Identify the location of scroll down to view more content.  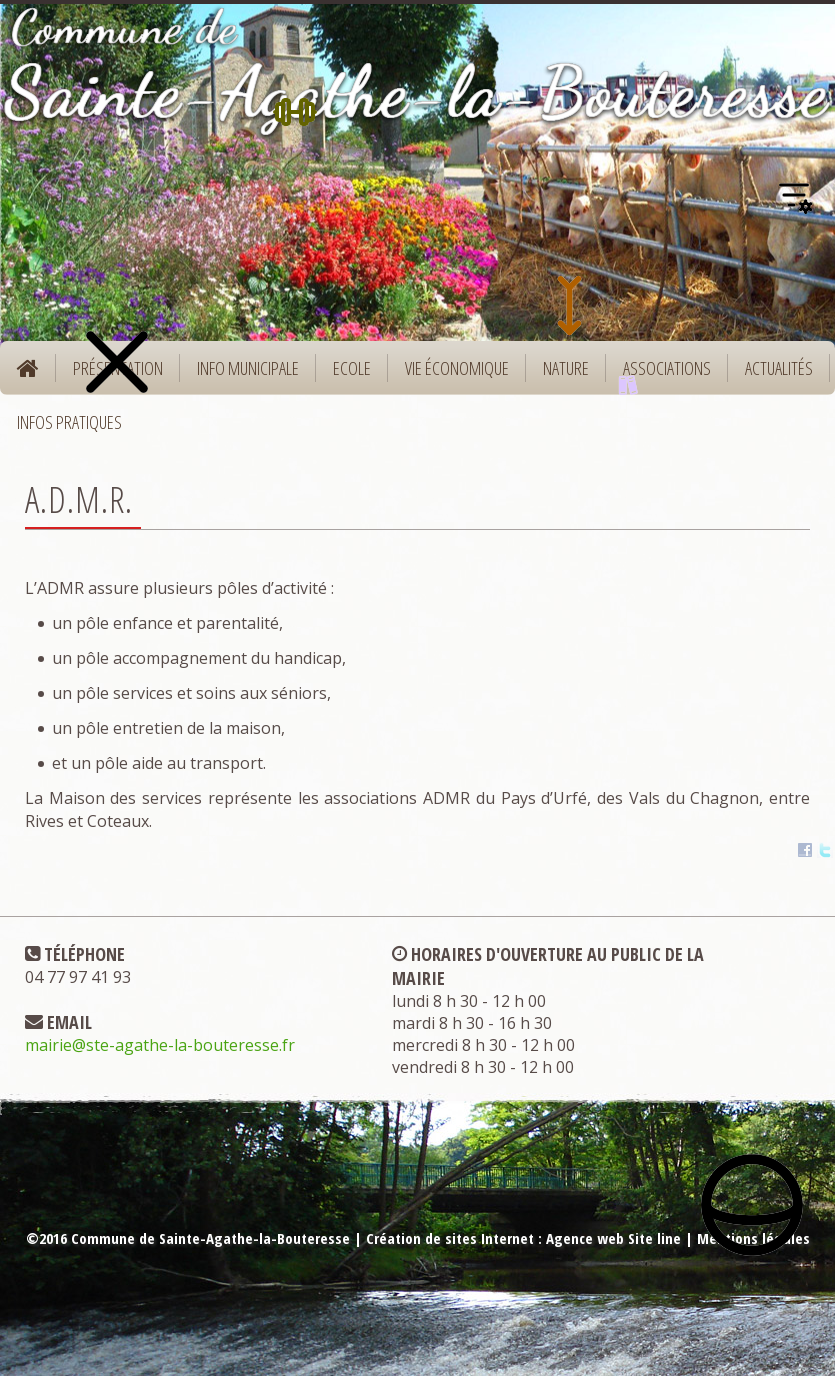
(569, 305).